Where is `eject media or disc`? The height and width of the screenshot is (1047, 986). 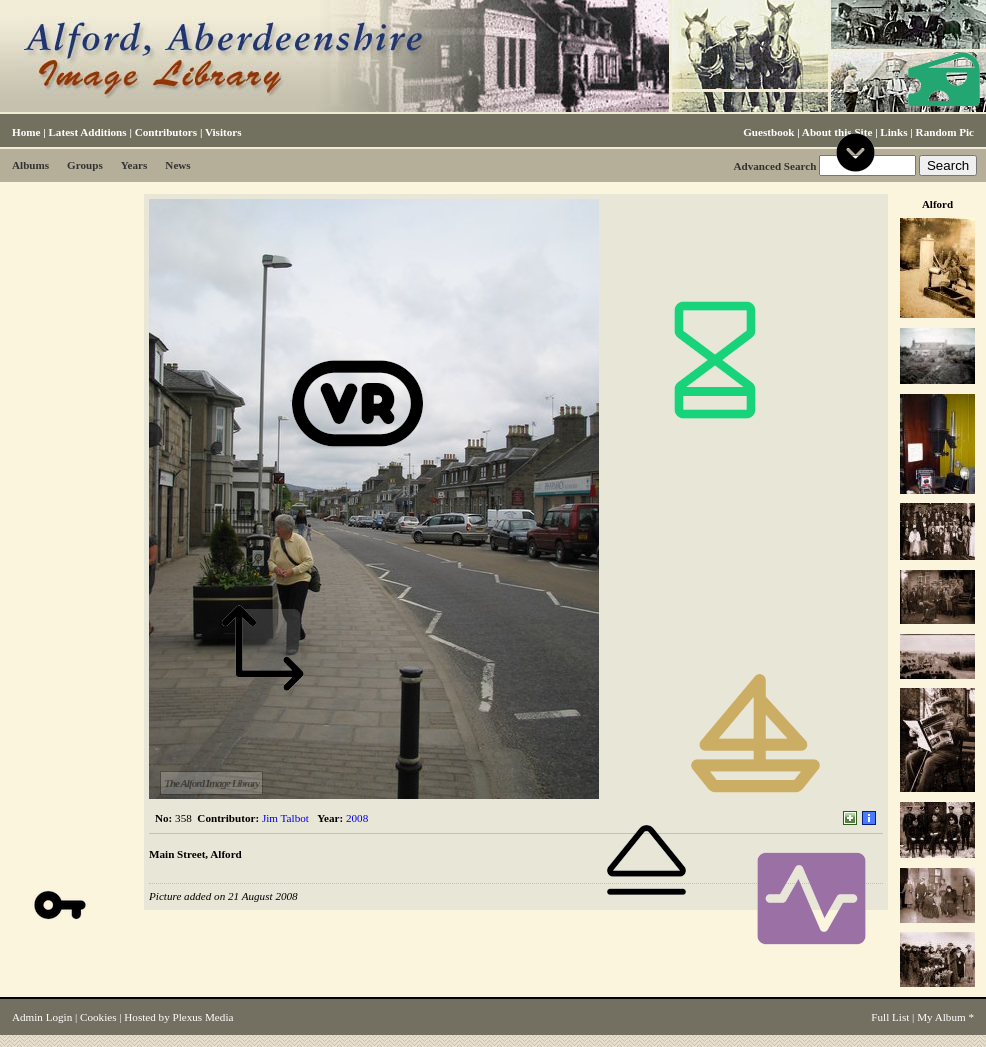 eject media or disc is located at coordinates (646, 864).